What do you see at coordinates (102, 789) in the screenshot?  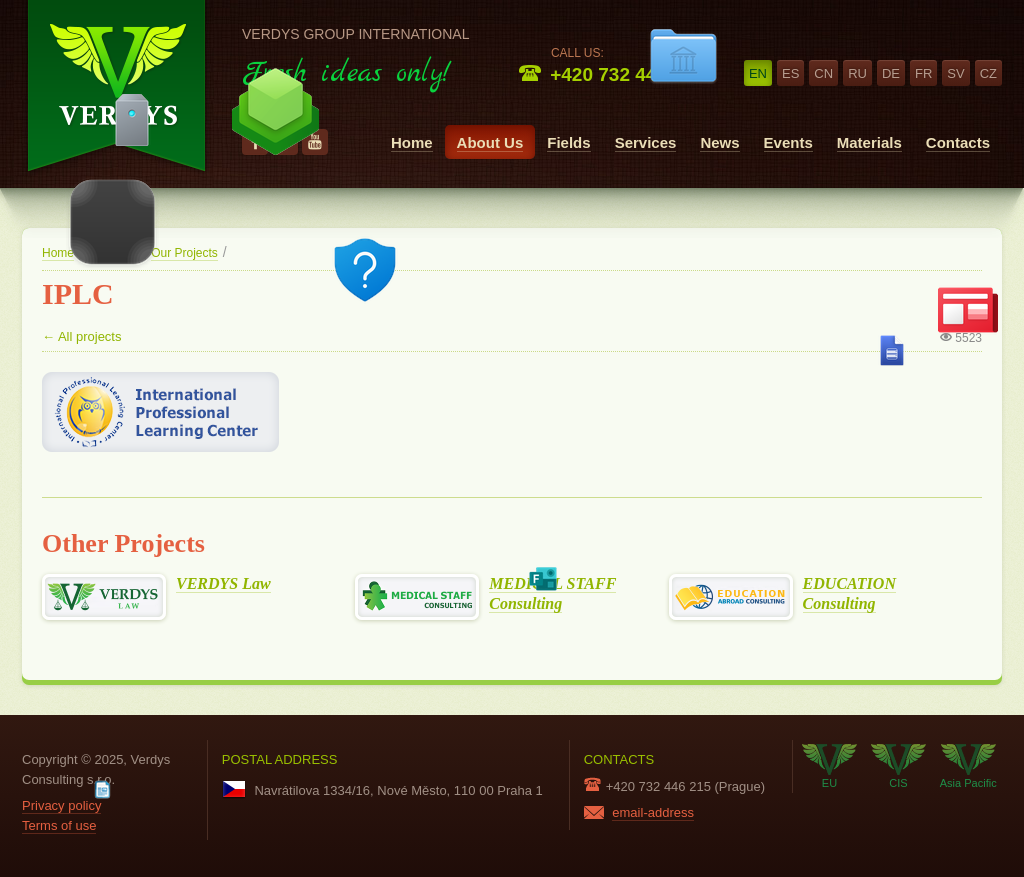 I see `open a libreoffice writer text document` at bounding box center [102, 789].